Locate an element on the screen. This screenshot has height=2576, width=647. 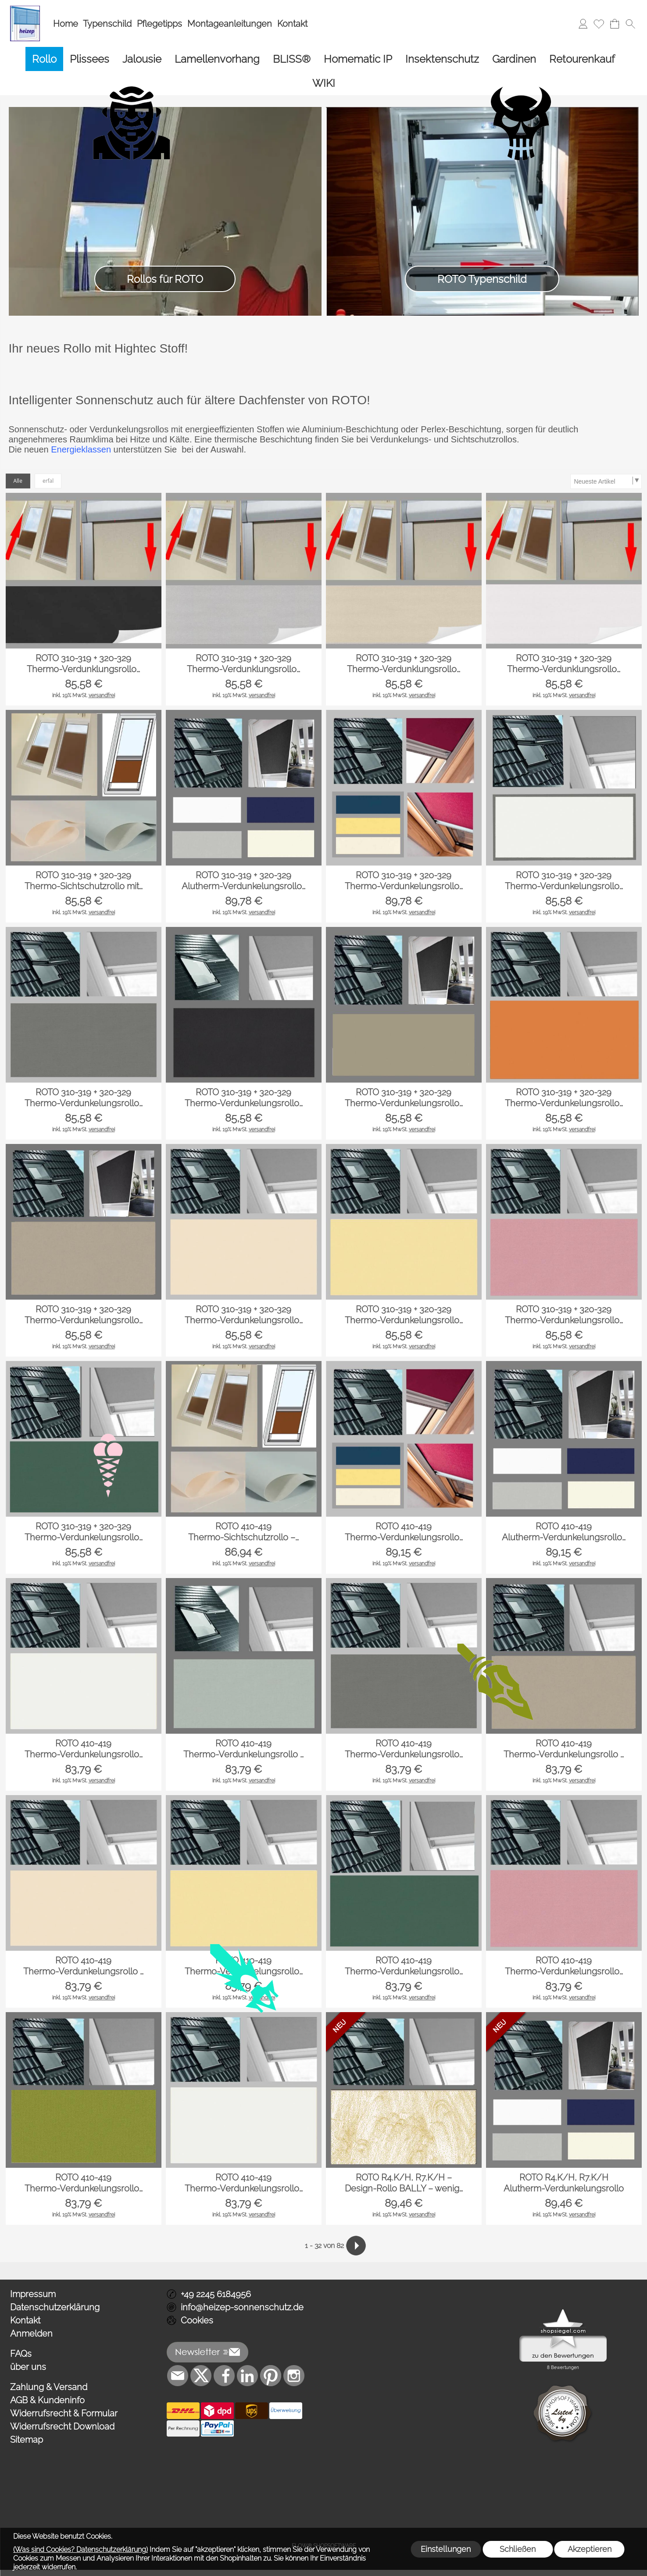
select monk character class is located at coordinates (132, 121).